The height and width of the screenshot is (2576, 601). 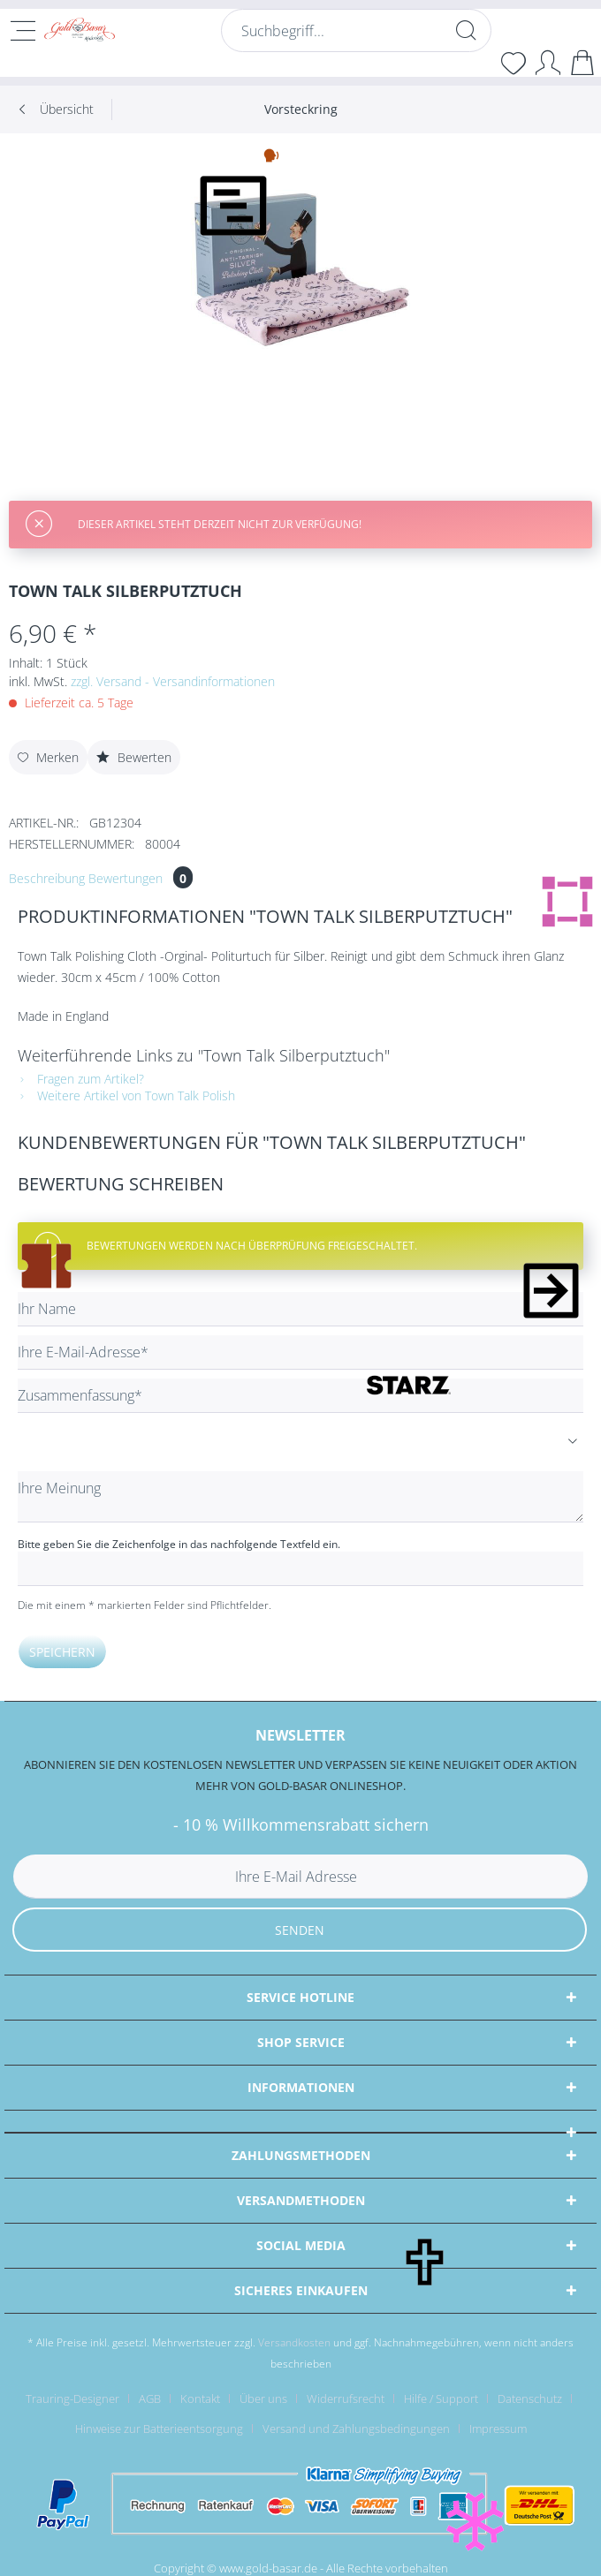 What do you see at coordinates (475, 2521) in the screenshot?
I see `activate cooling or air conditioning mode` at bounding box center [475, 2521].